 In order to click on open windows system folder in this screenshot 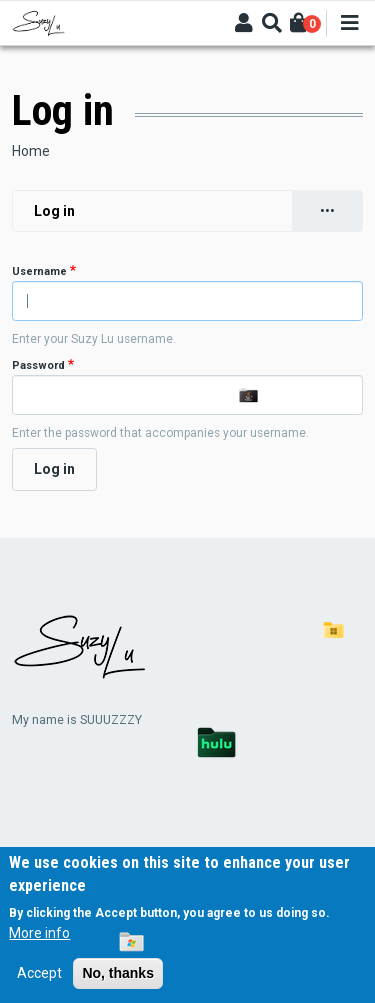, I will do `click(333, 630)`.